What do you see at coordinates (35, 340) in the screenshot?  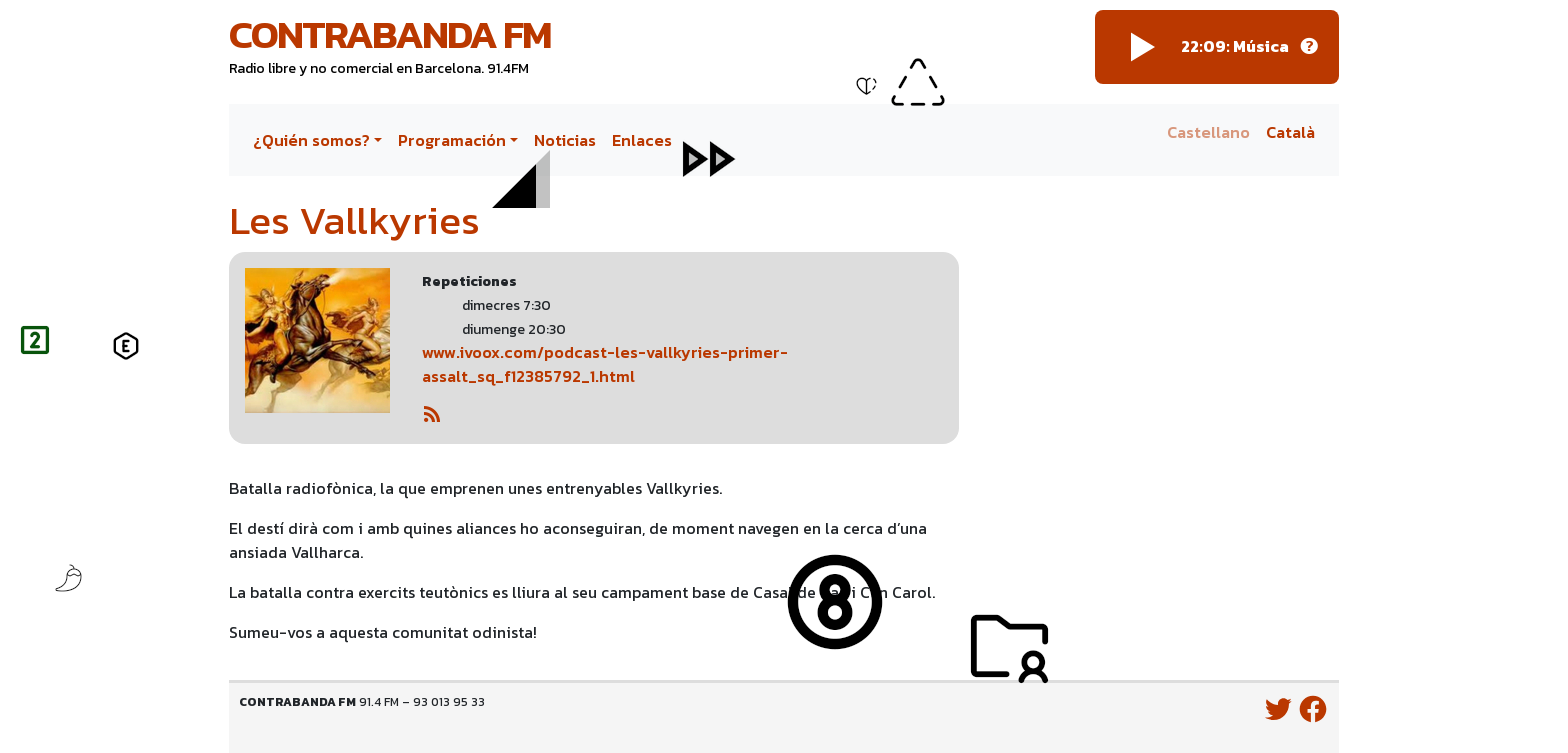 I see `indicates step two in a numbered sequence` at bounding box center [35, 340].